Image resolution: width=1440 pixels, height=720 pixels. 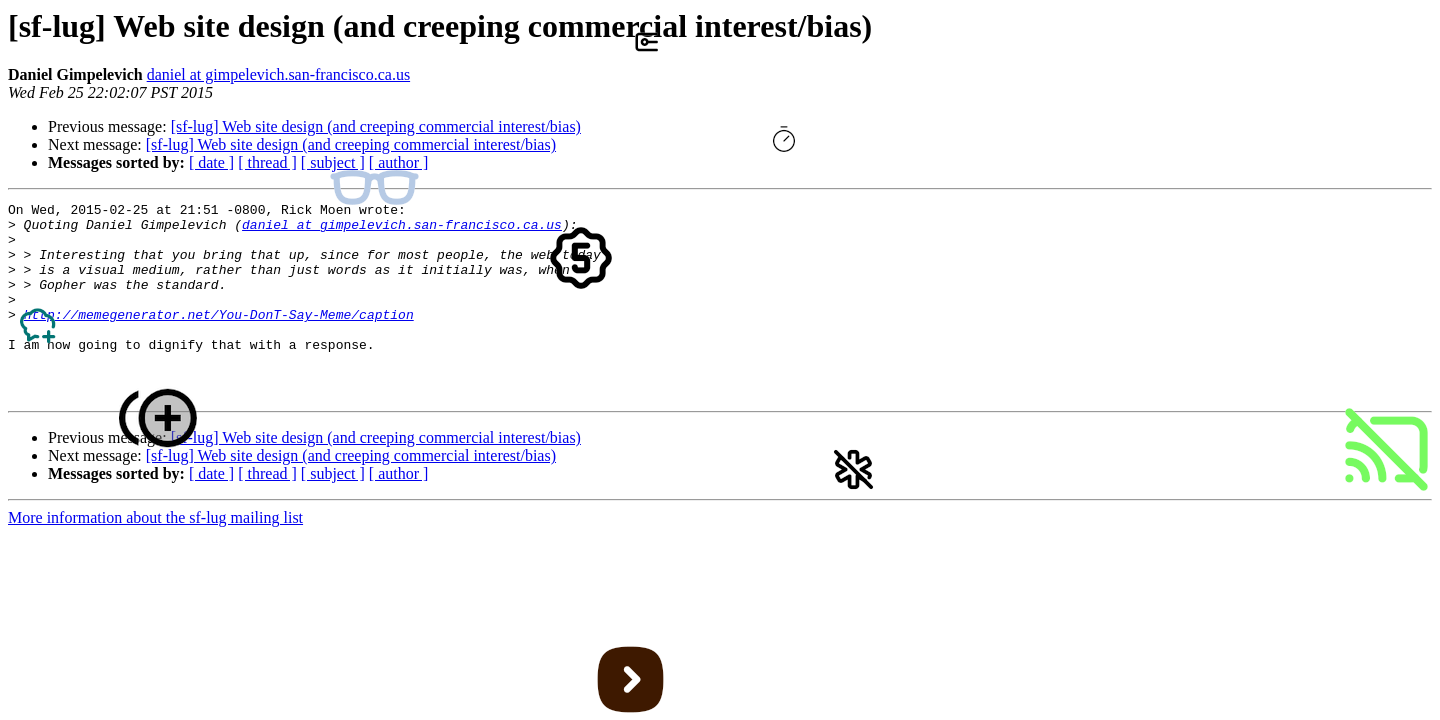 I want to click on medical services unavailable, so click(x=853, y=469).